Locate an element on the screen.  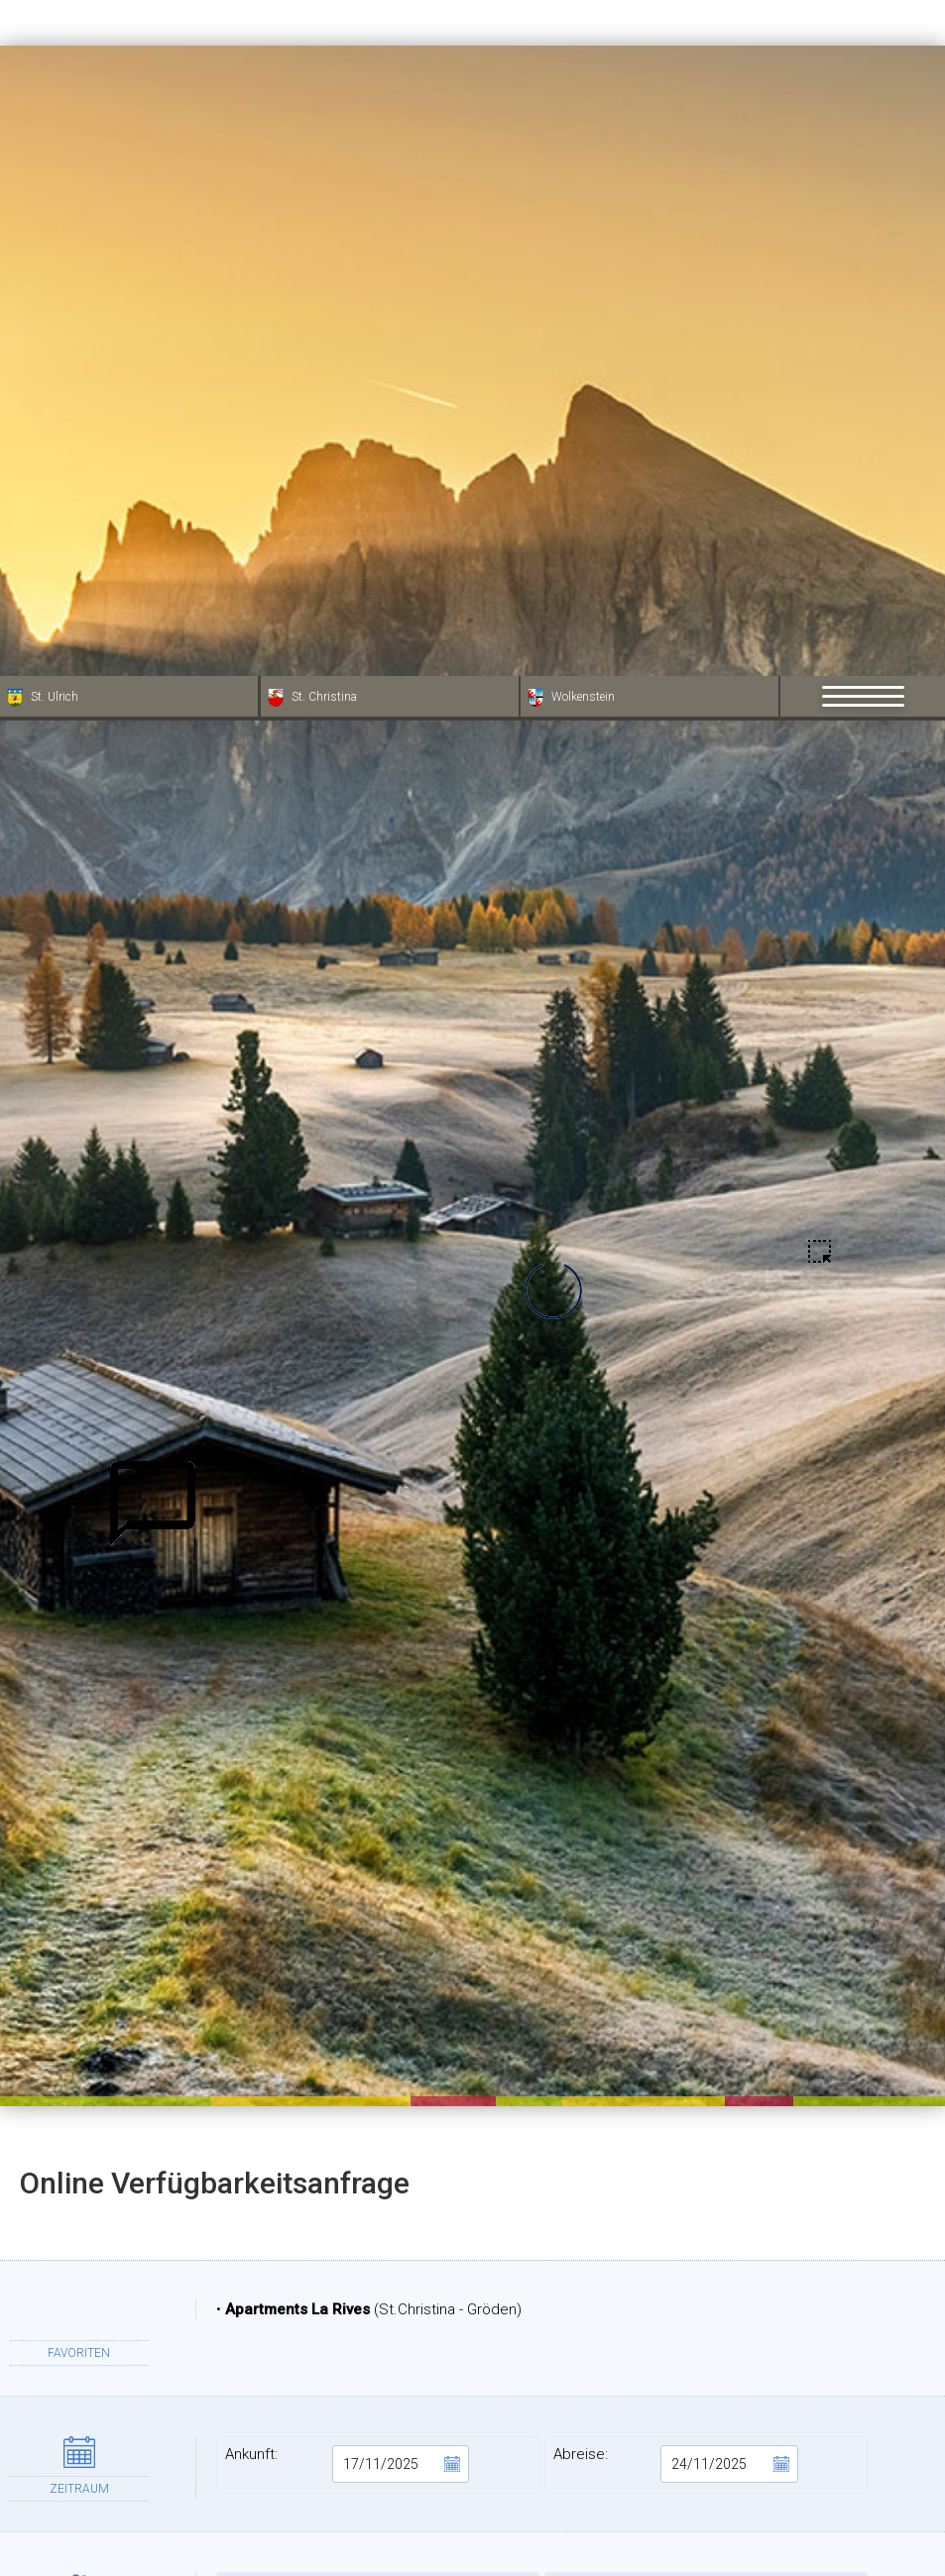
select or highlight an area is located at coordinates (819, 1251).